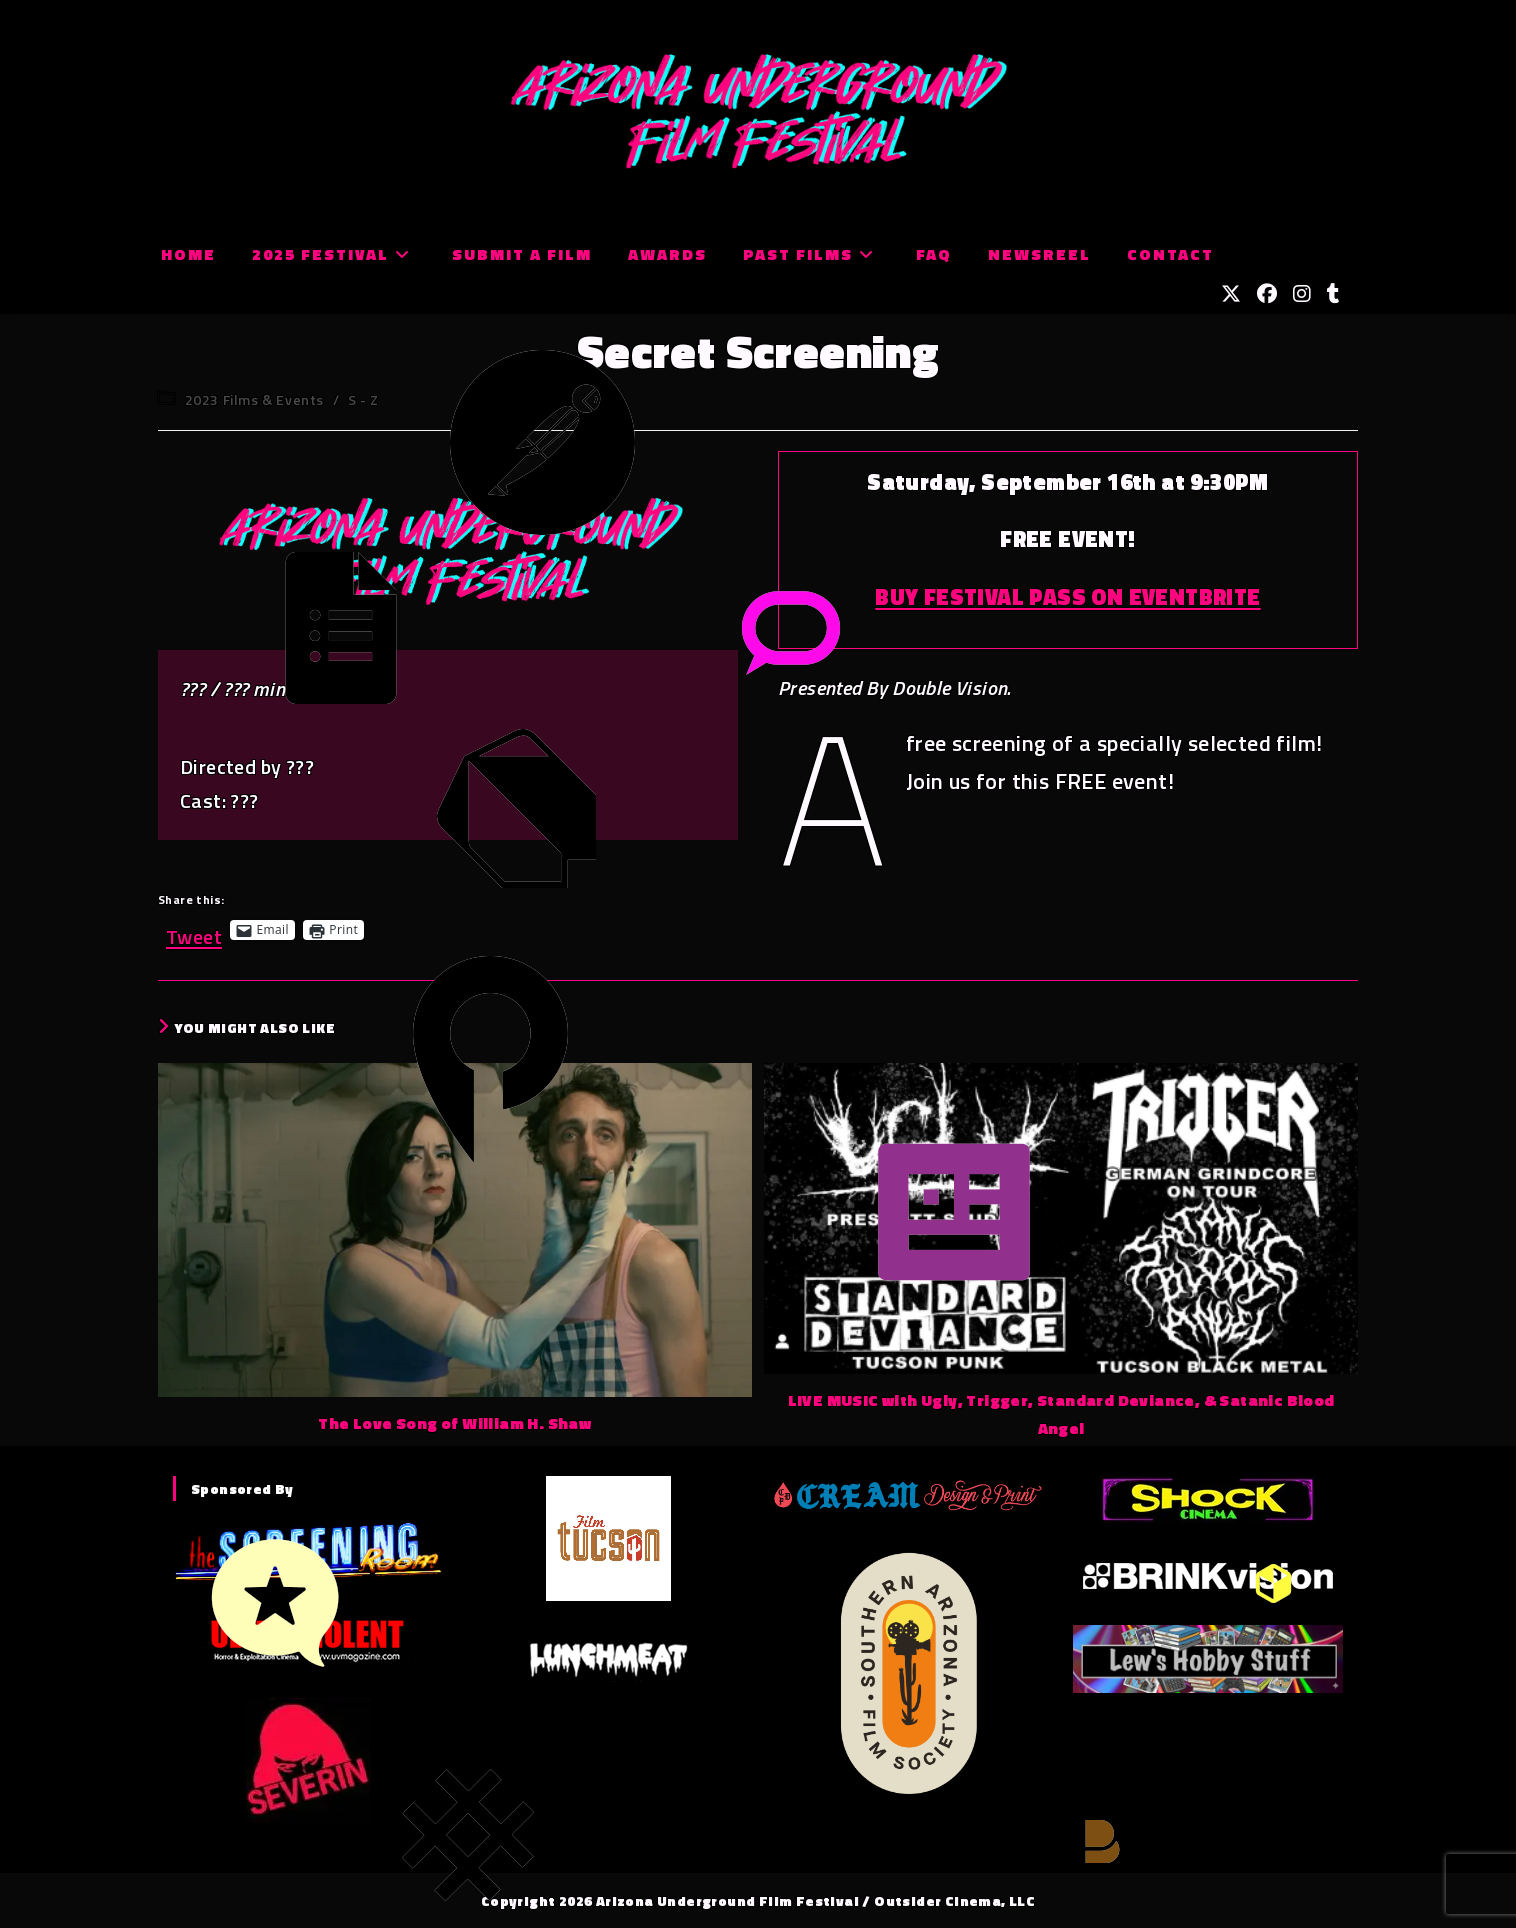 The image size is (1516, 1928). What do you see at coordinates (791, 633) in the screenshot?
I see `visit The Conversation website` at bounding box center [791, 633].